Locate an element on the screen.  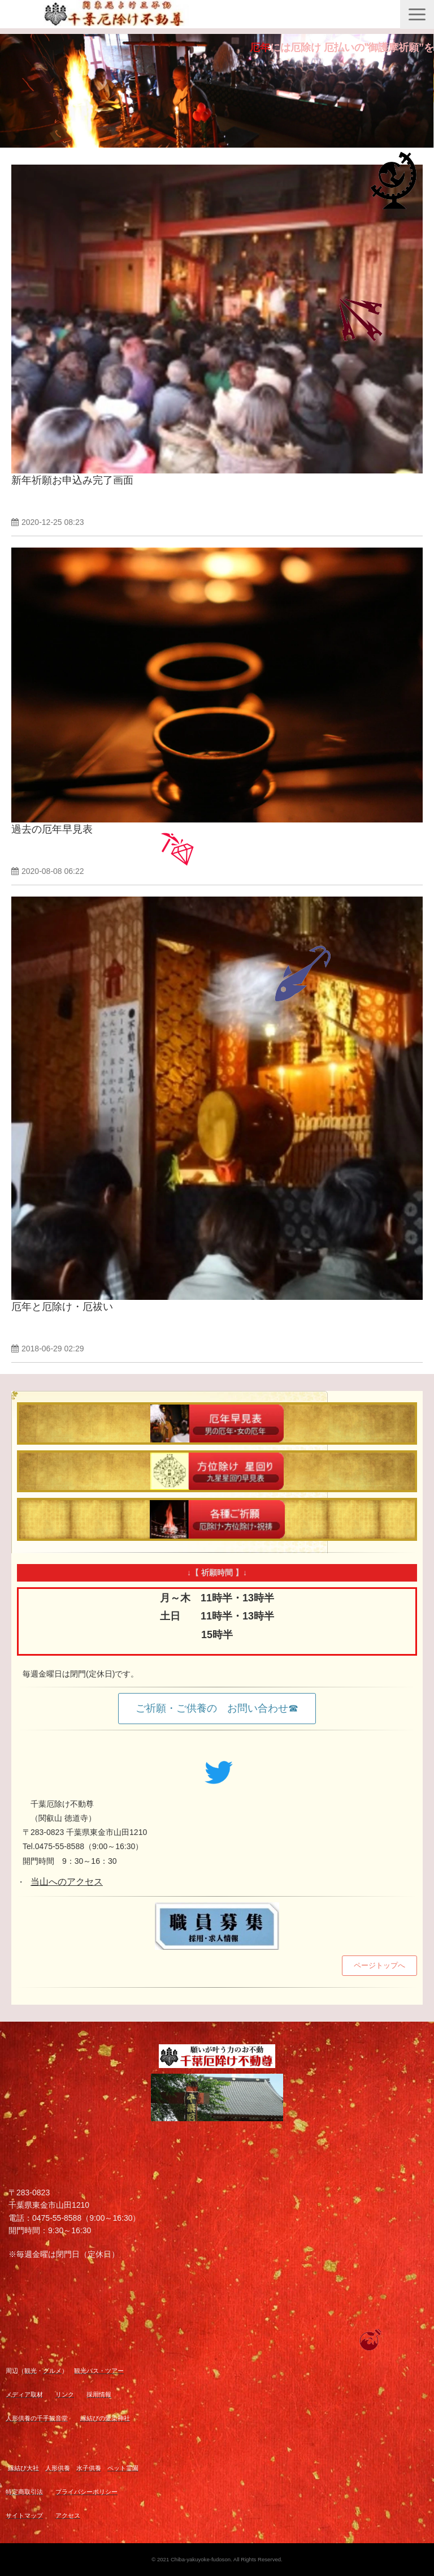
use a fire potion or consumable item is located at coordinates (371, 2340).